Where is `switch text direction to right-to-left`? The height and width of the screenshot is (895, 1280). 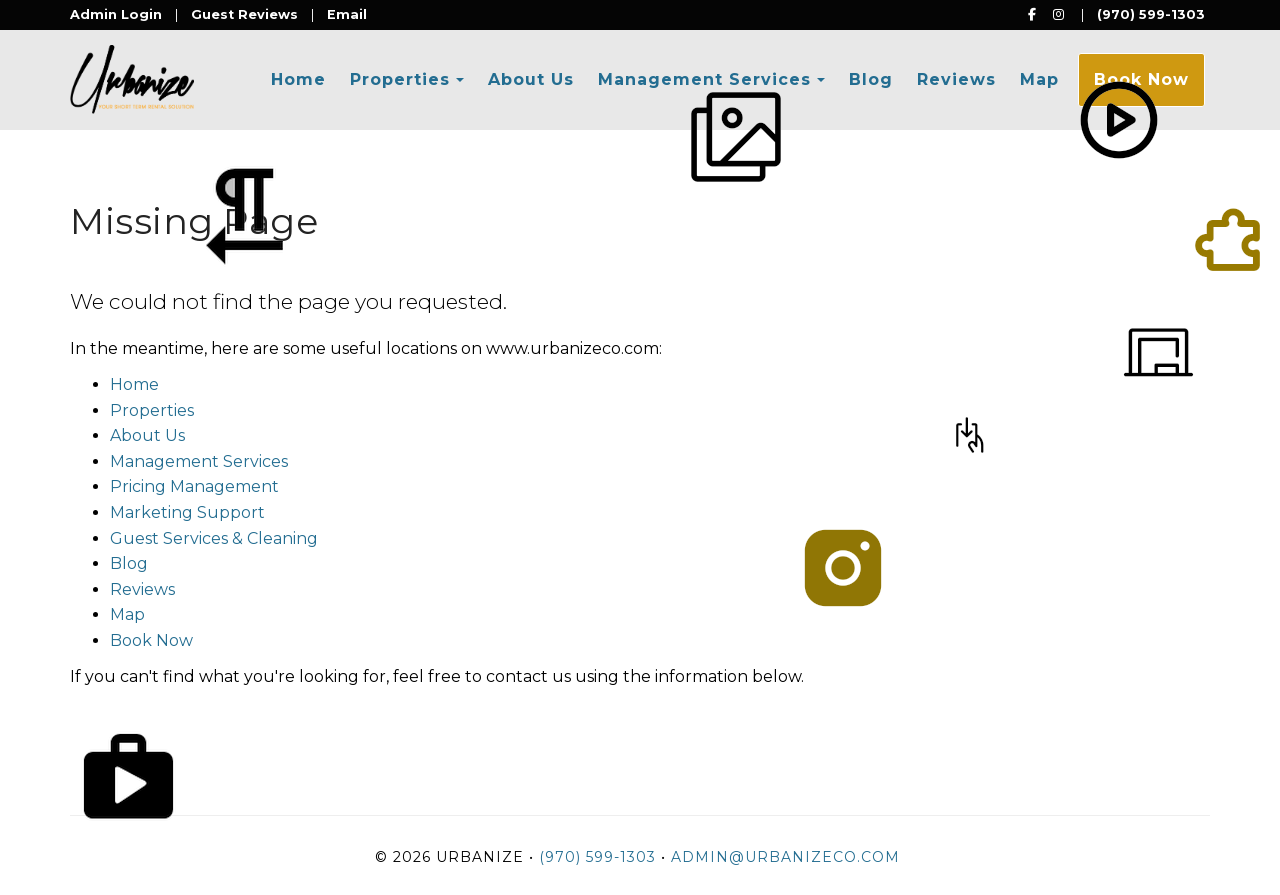 switch text direction to right-to-left is located at coordinates (244, 216).